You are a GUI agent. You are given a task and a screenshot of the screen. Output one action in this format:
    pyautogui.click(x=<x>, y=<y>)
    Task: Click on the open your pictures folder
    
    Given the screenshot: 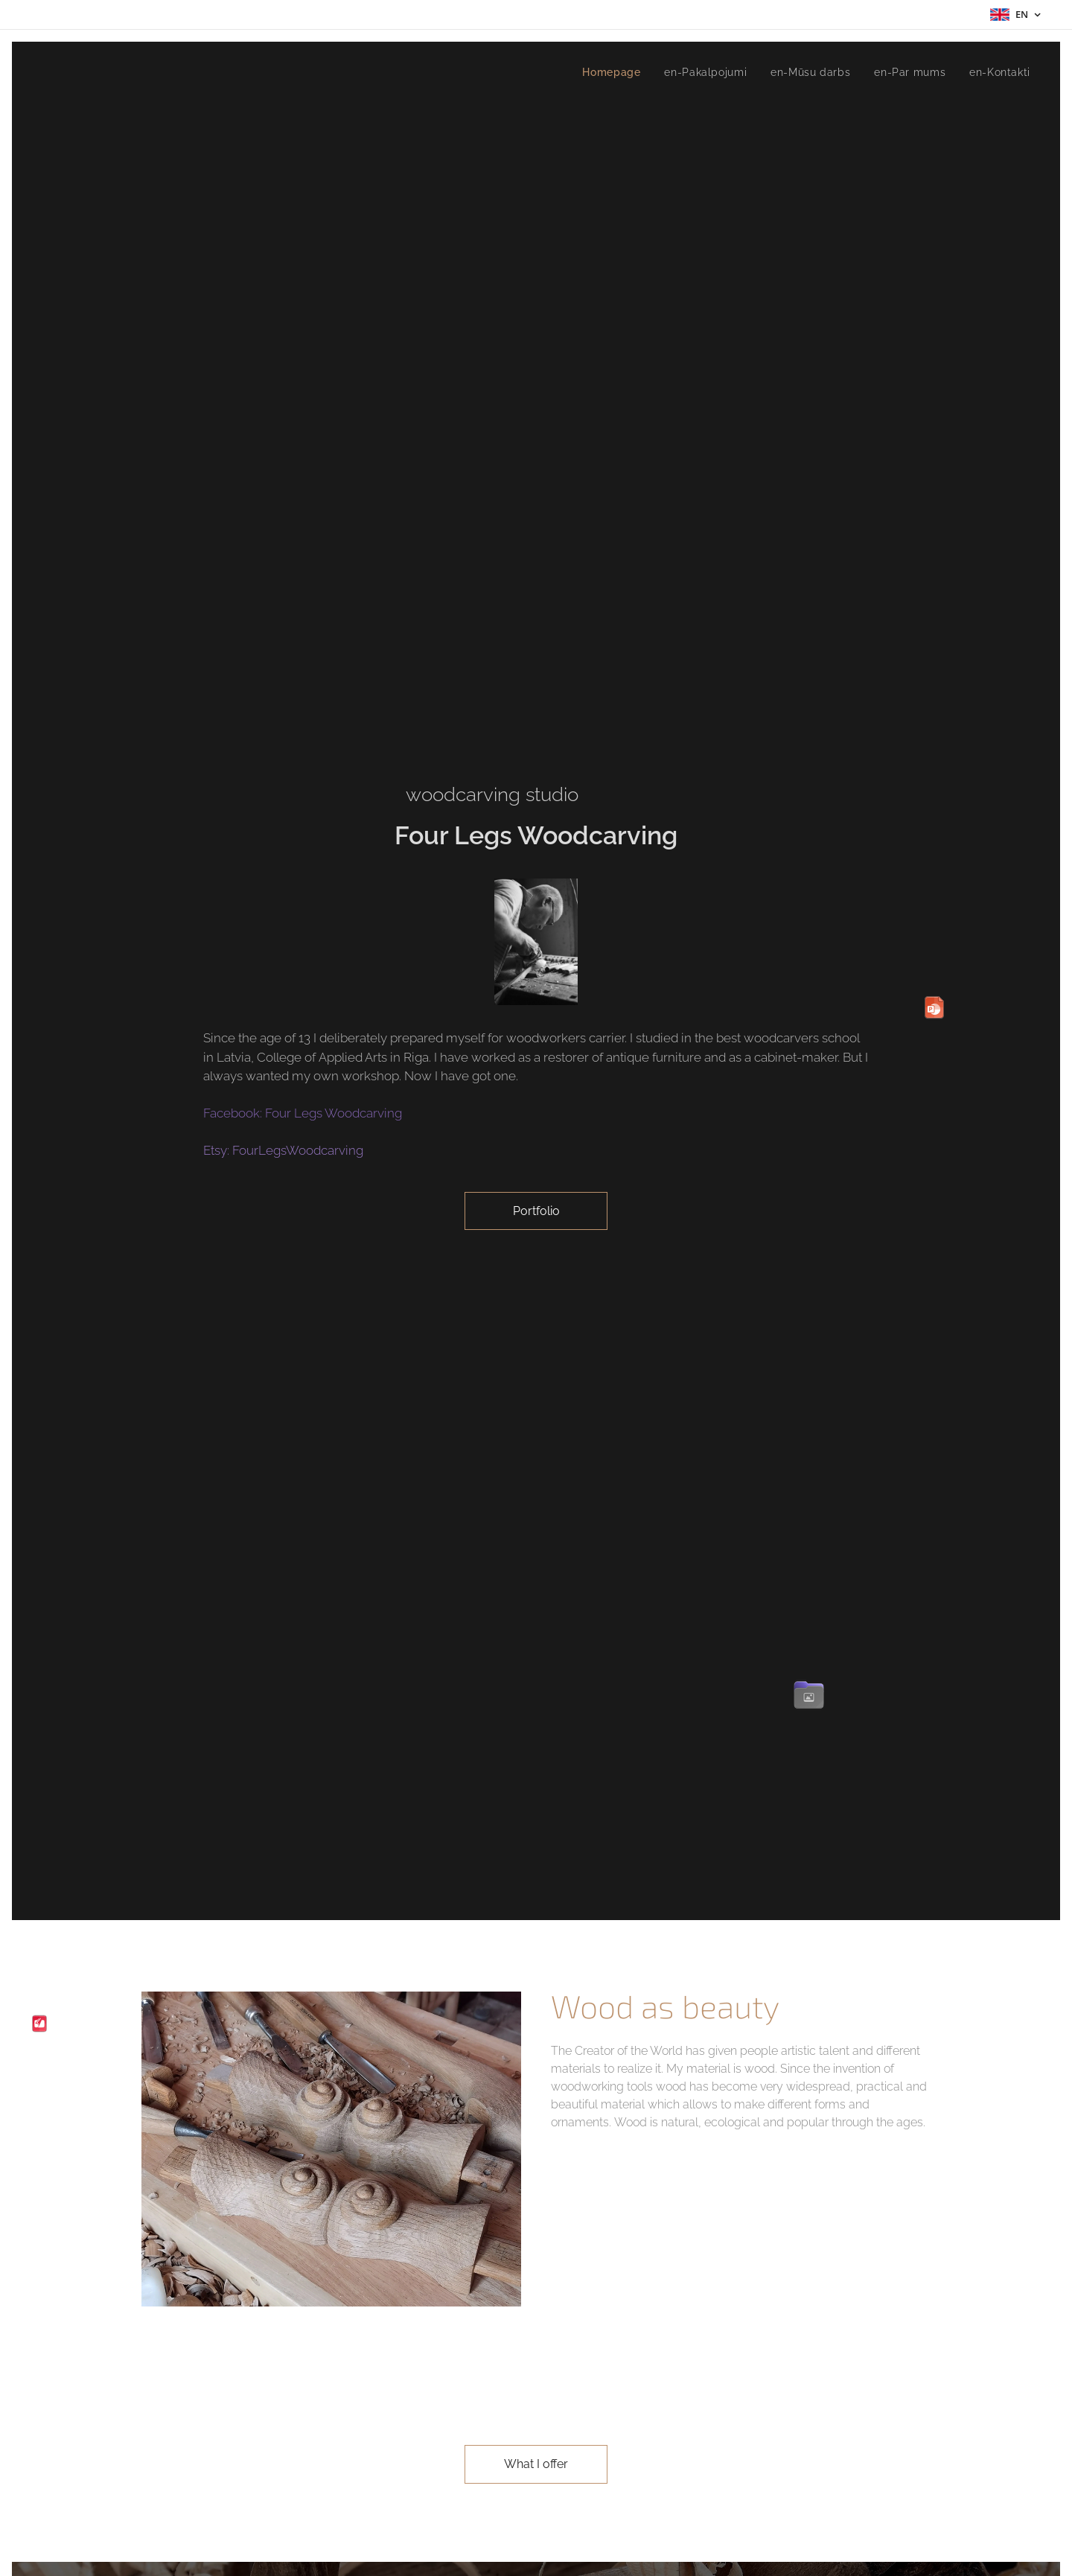 What is the action you would take?
    pyautogui.click(x=808, y=1695)
    